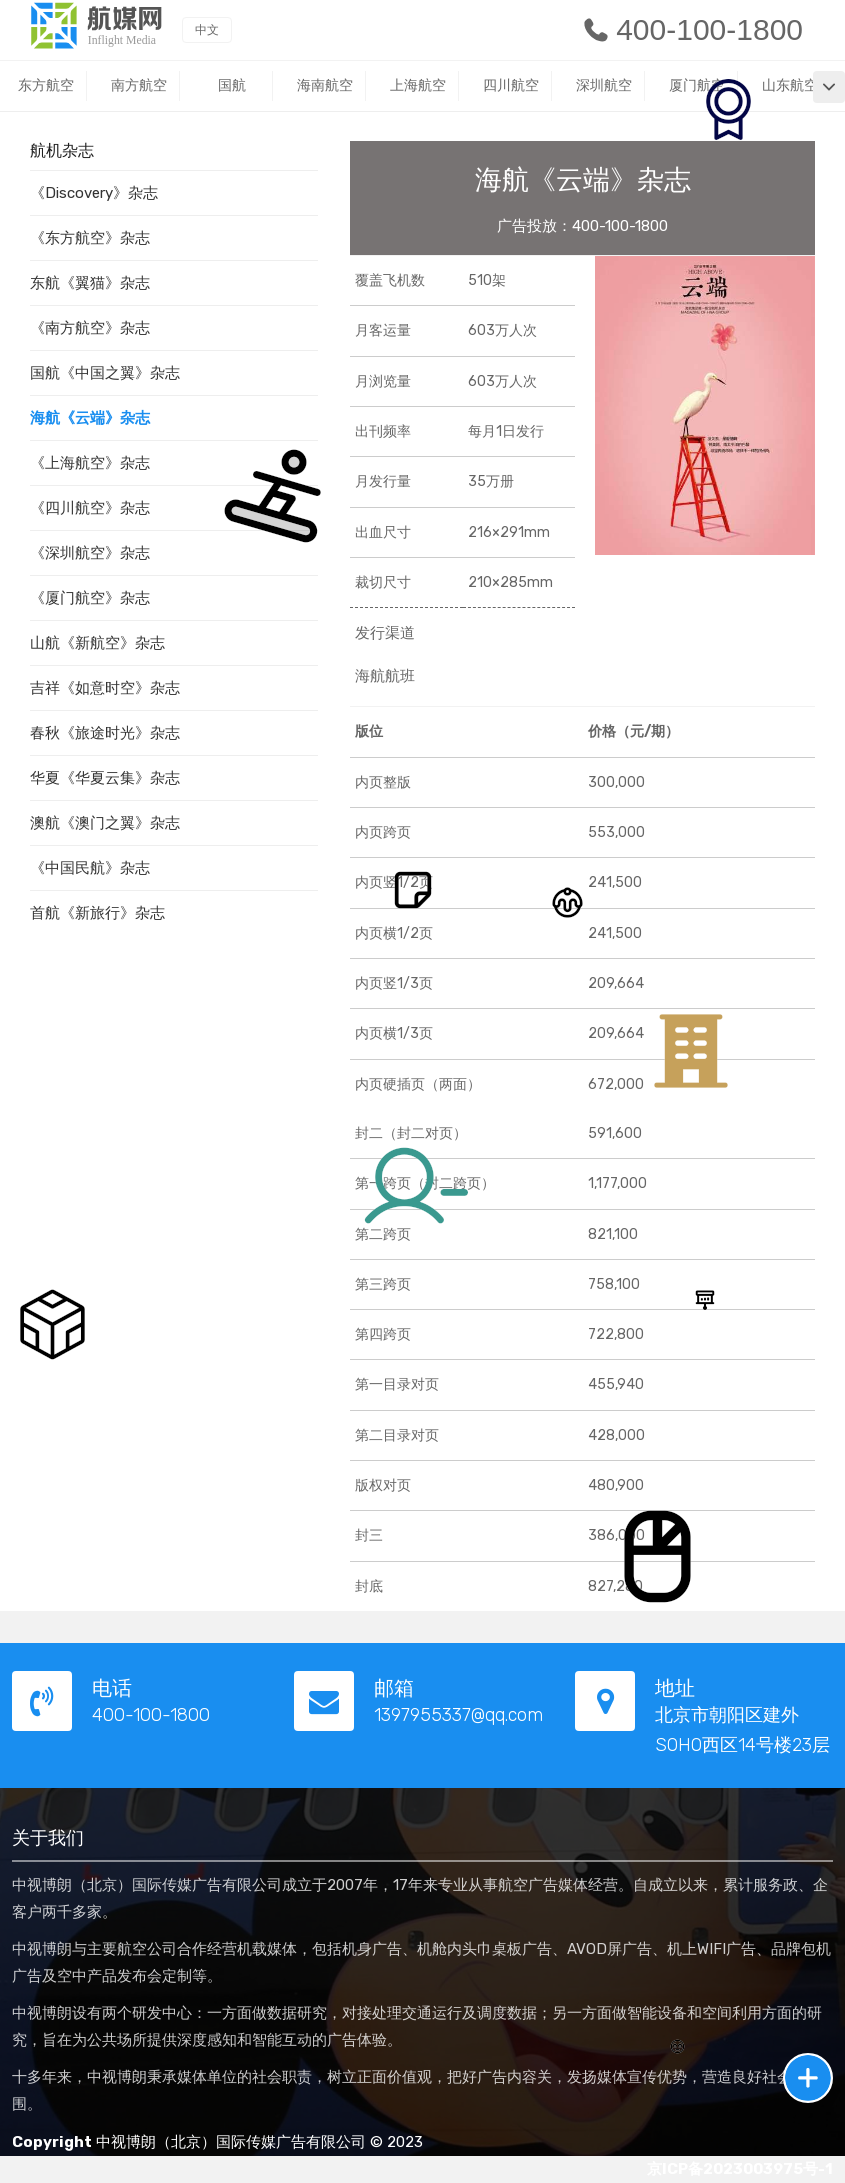 The image size is (845, 2183). I want to click on create a new sticky note, so click(413, 890).